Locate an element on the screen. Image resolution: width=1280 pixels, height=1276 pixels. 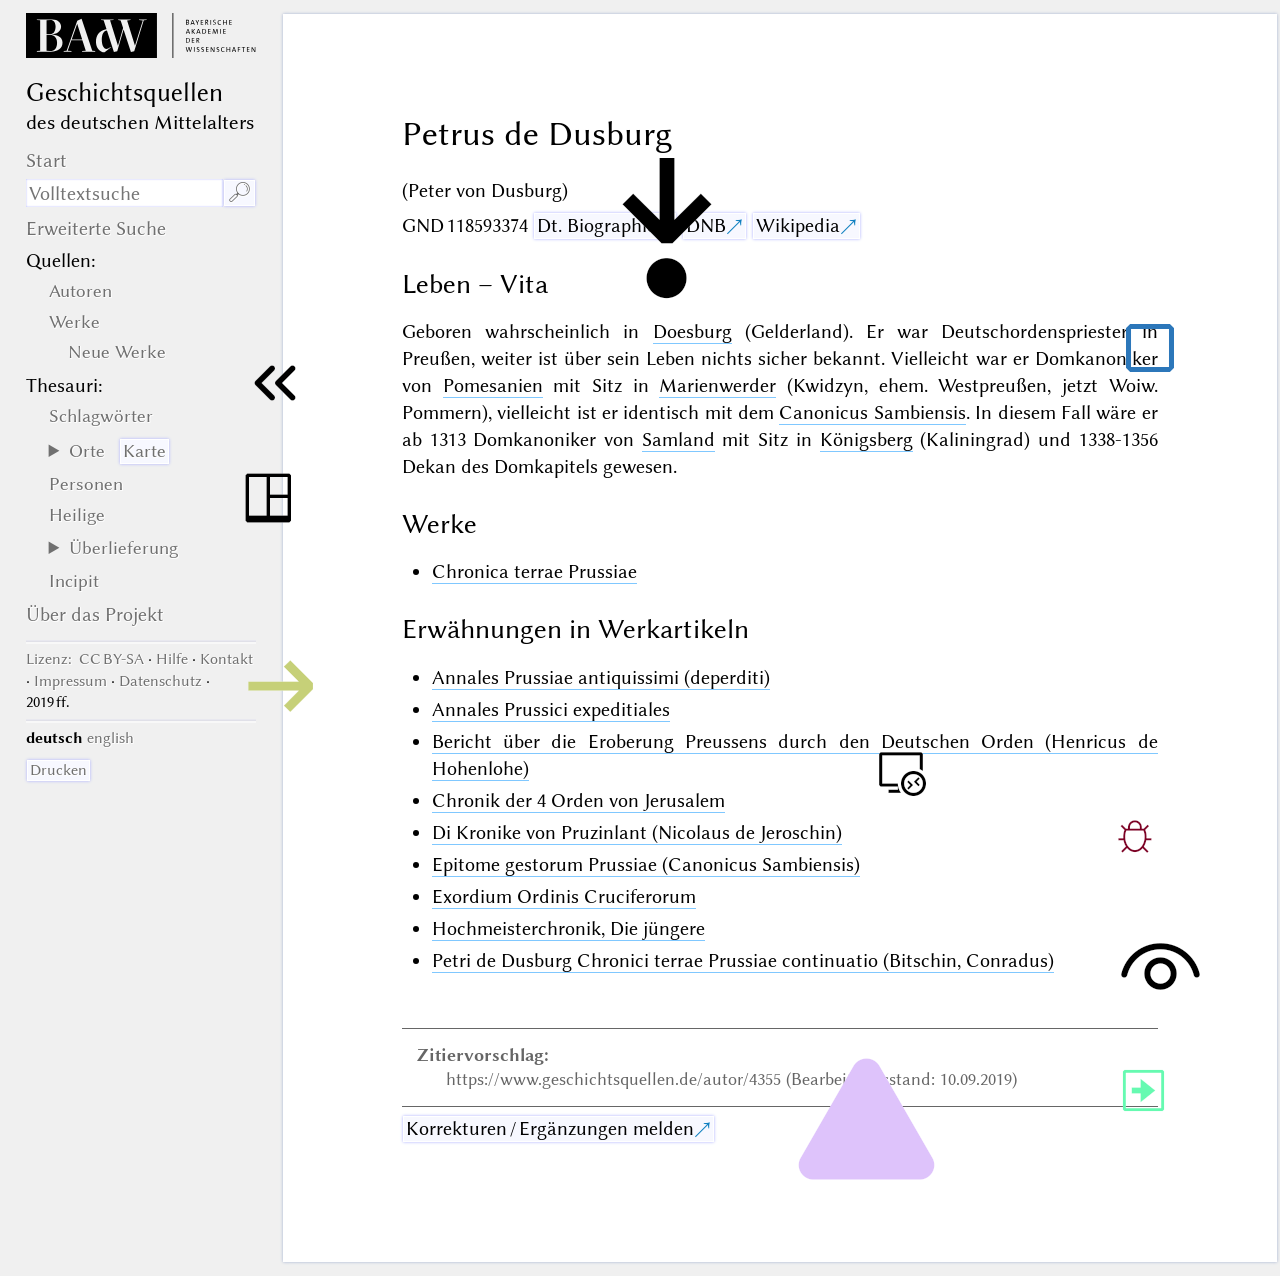
stop debugging session is located at coordinates (1150, 348).